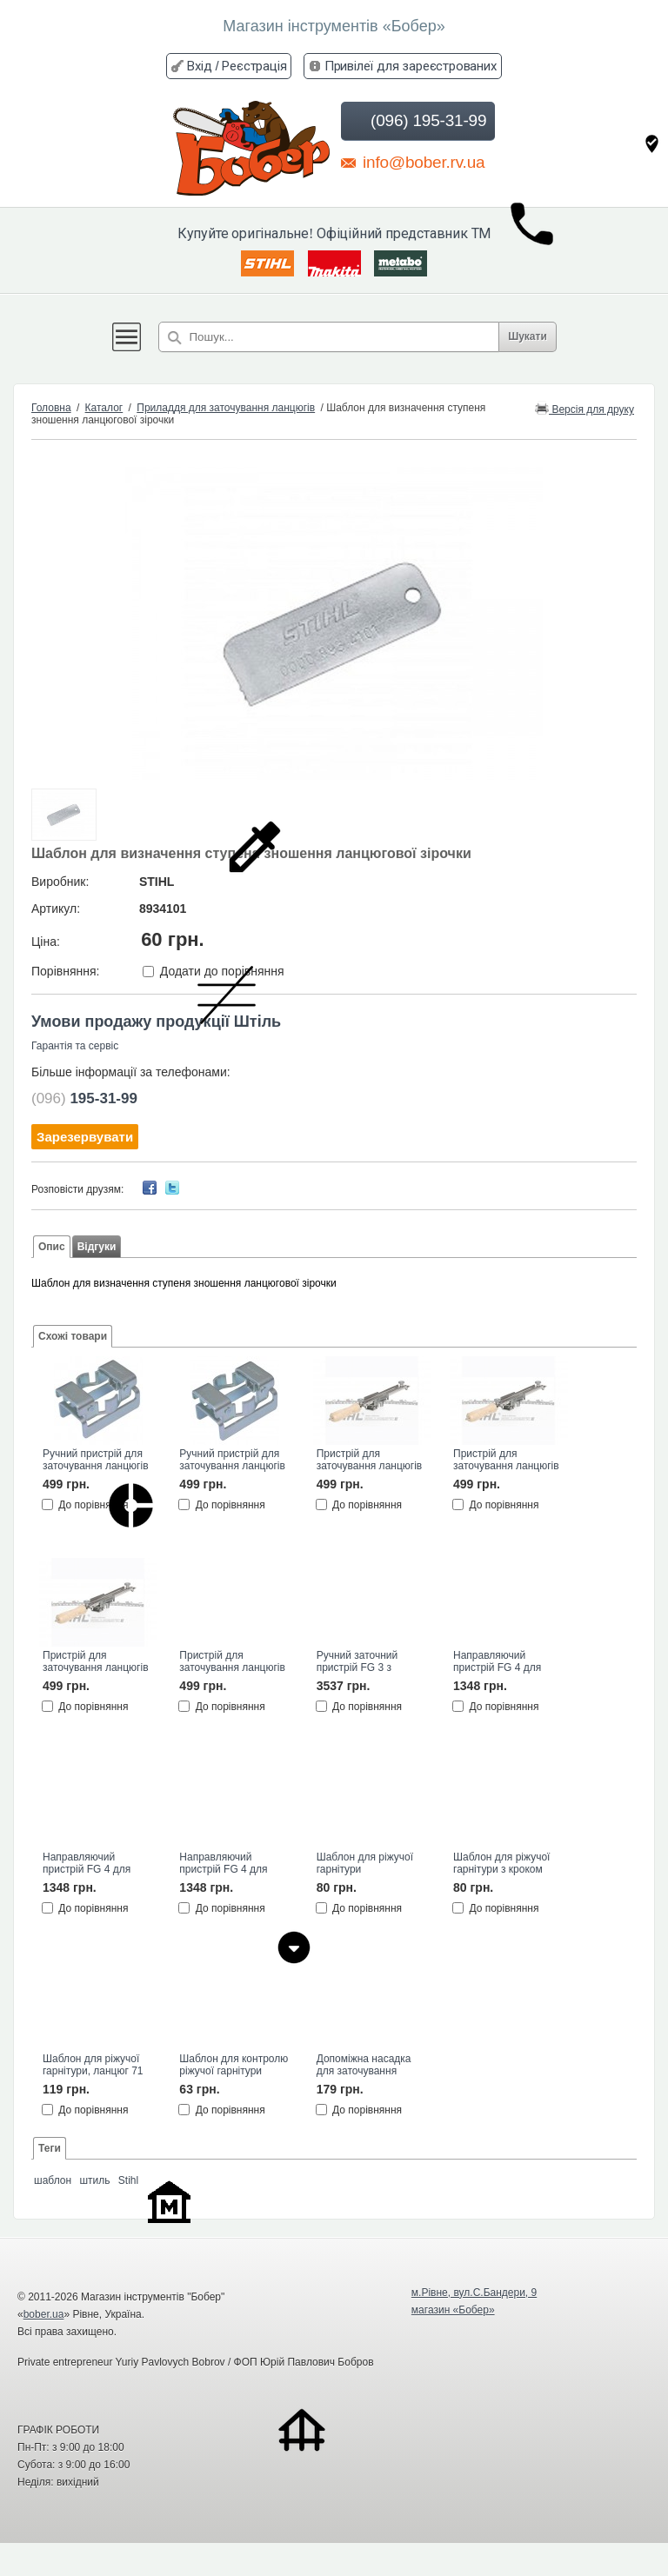 This screenshot has width=668, height=2576. Describe the element at coordinates (255, 847) in the screenshot. I see `pick a color from the canvas` at that location.